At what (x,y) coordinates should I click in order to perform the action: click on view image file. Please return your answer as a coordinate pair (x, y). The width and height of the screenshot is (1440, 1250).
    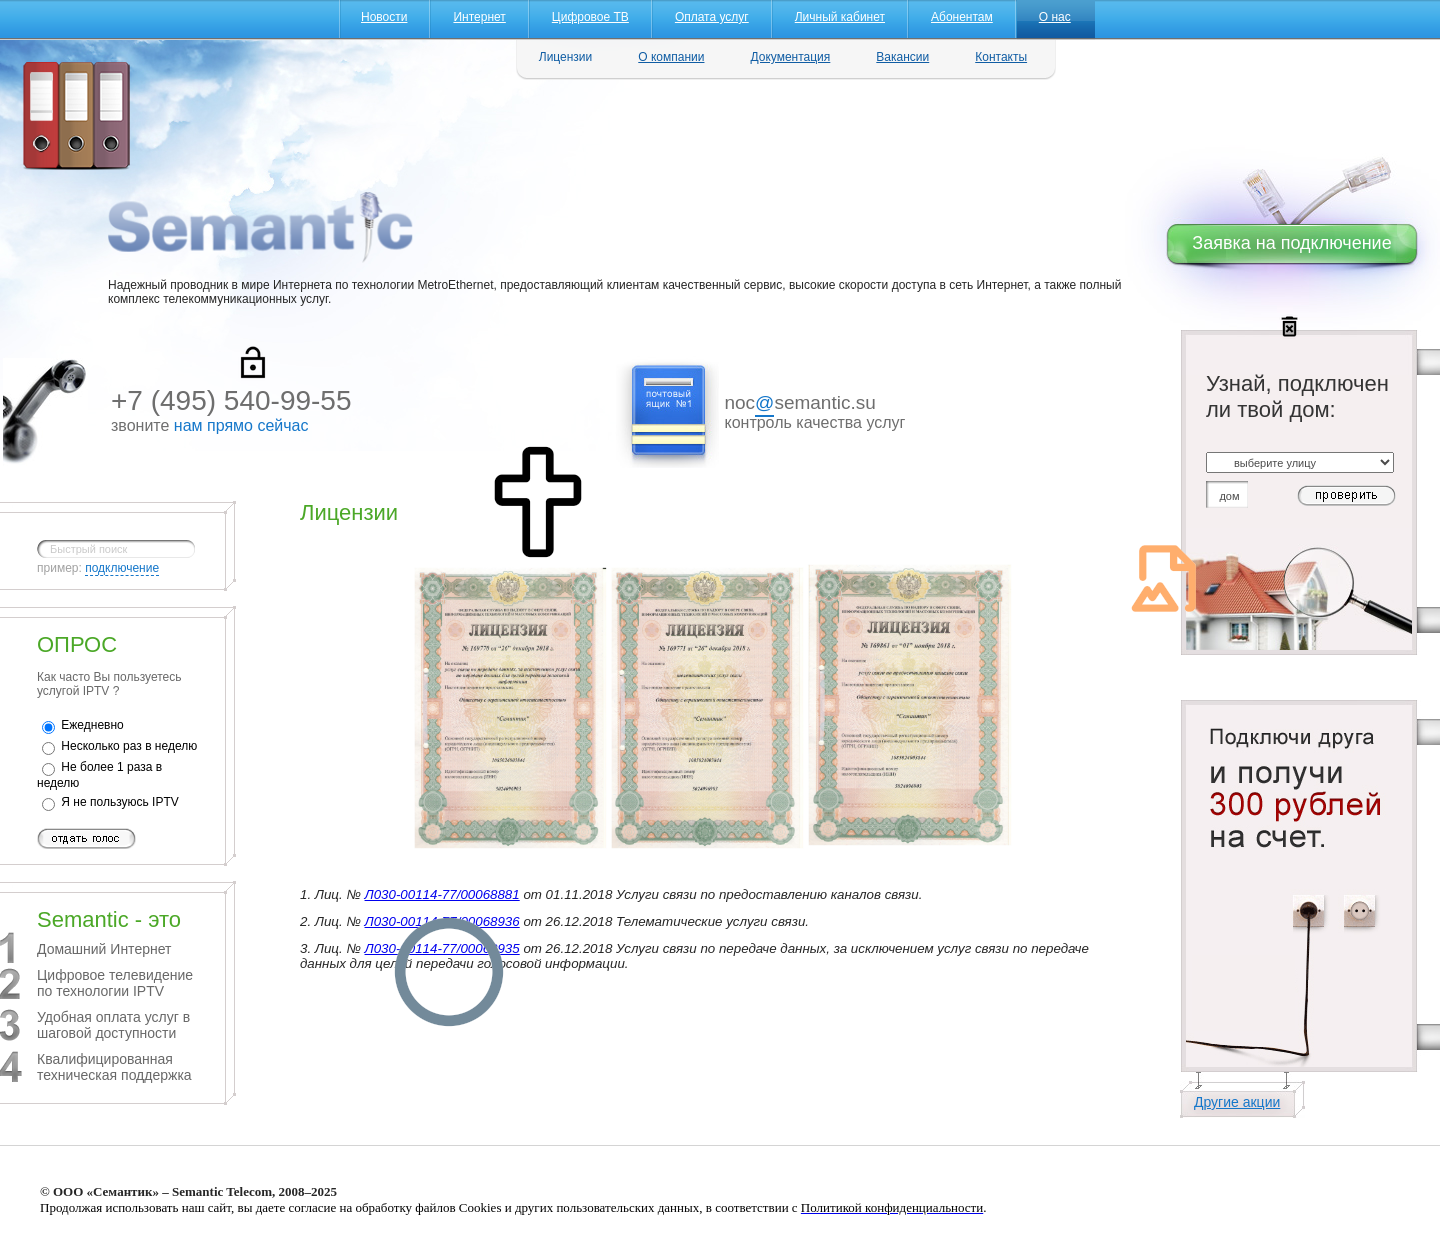
    Looking at the image, I should click on (1167, 578).